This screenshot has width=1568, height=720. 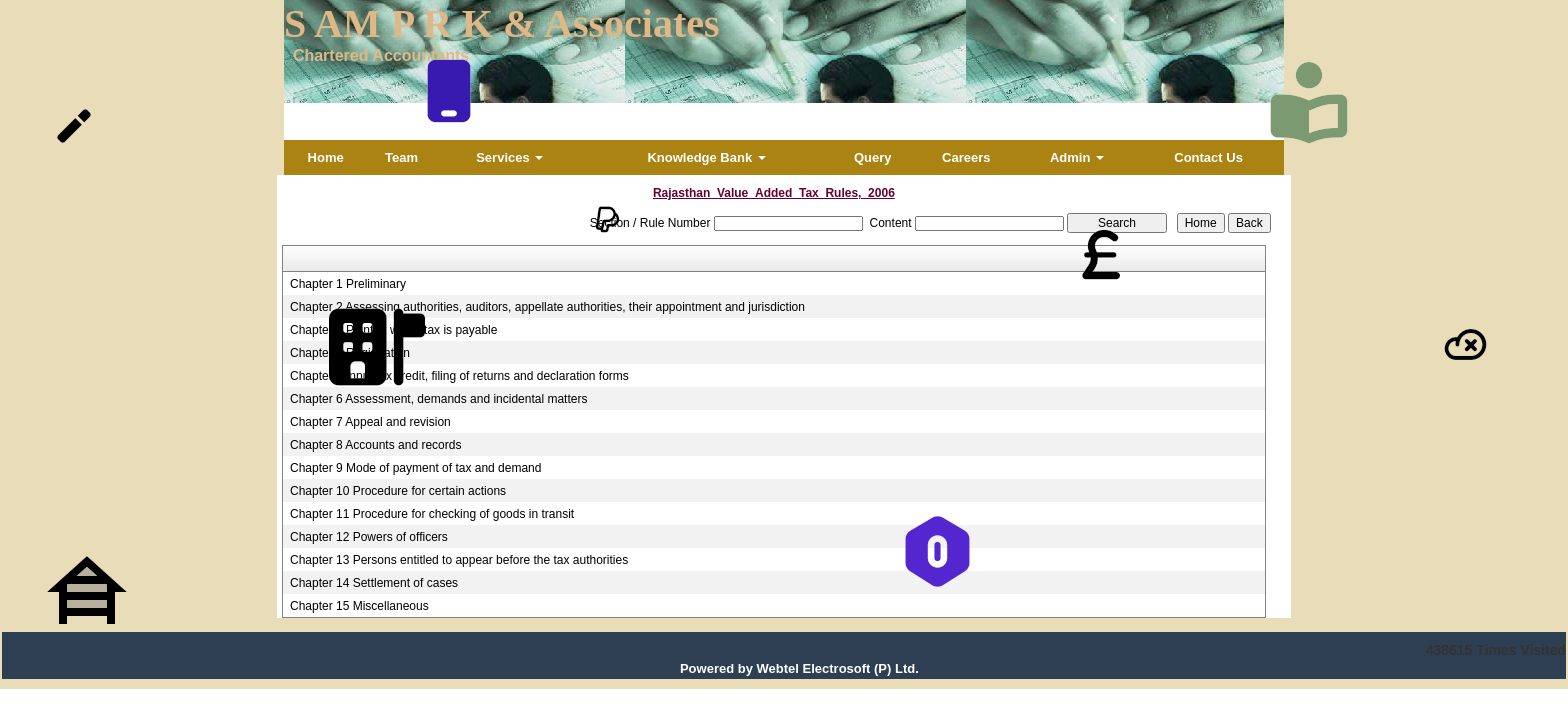 I want to click on open reading mode or e-reader view, so click(x=1309, y=104).